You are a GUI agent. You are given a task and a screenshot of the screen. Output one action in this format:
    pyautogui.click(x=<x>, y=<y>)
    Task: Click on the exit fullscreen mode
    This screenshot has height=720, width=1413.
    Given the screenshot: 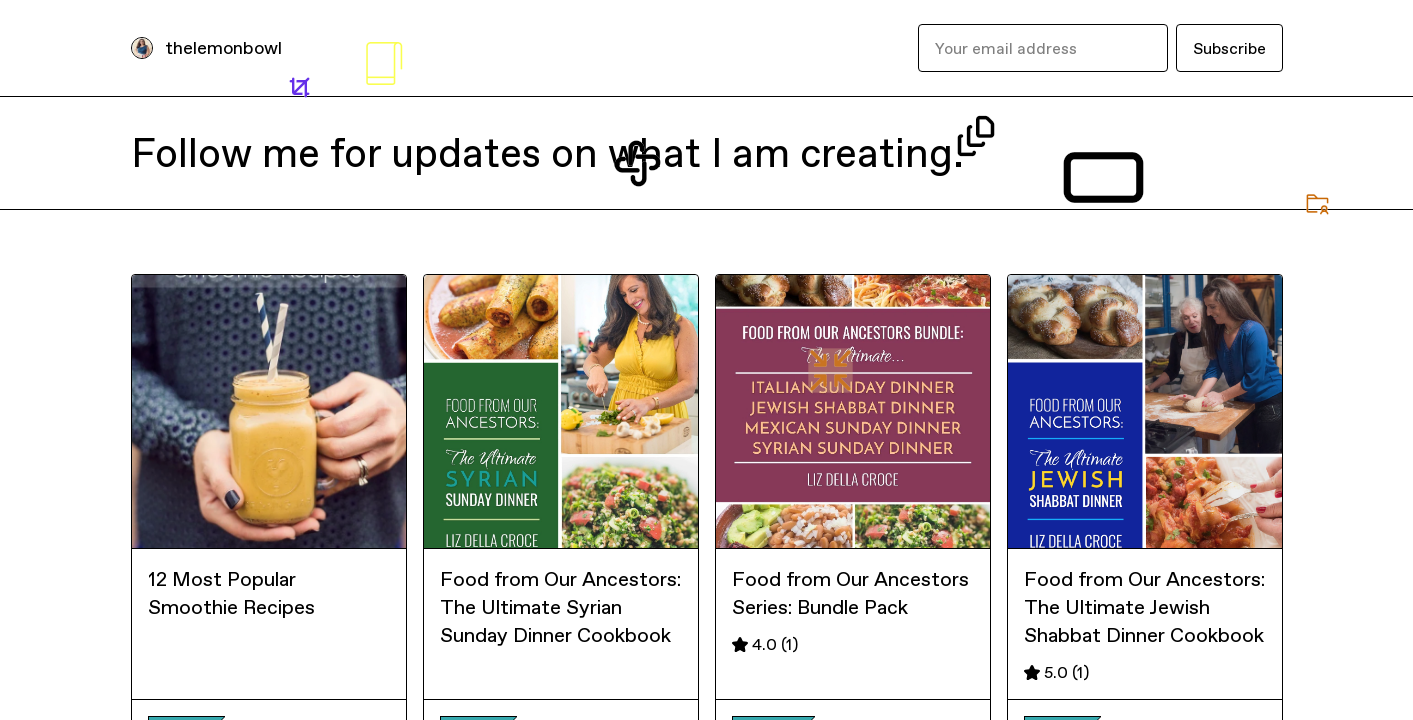 What is the action you would take?
    pyautogui.click(x=830, y=370)
    